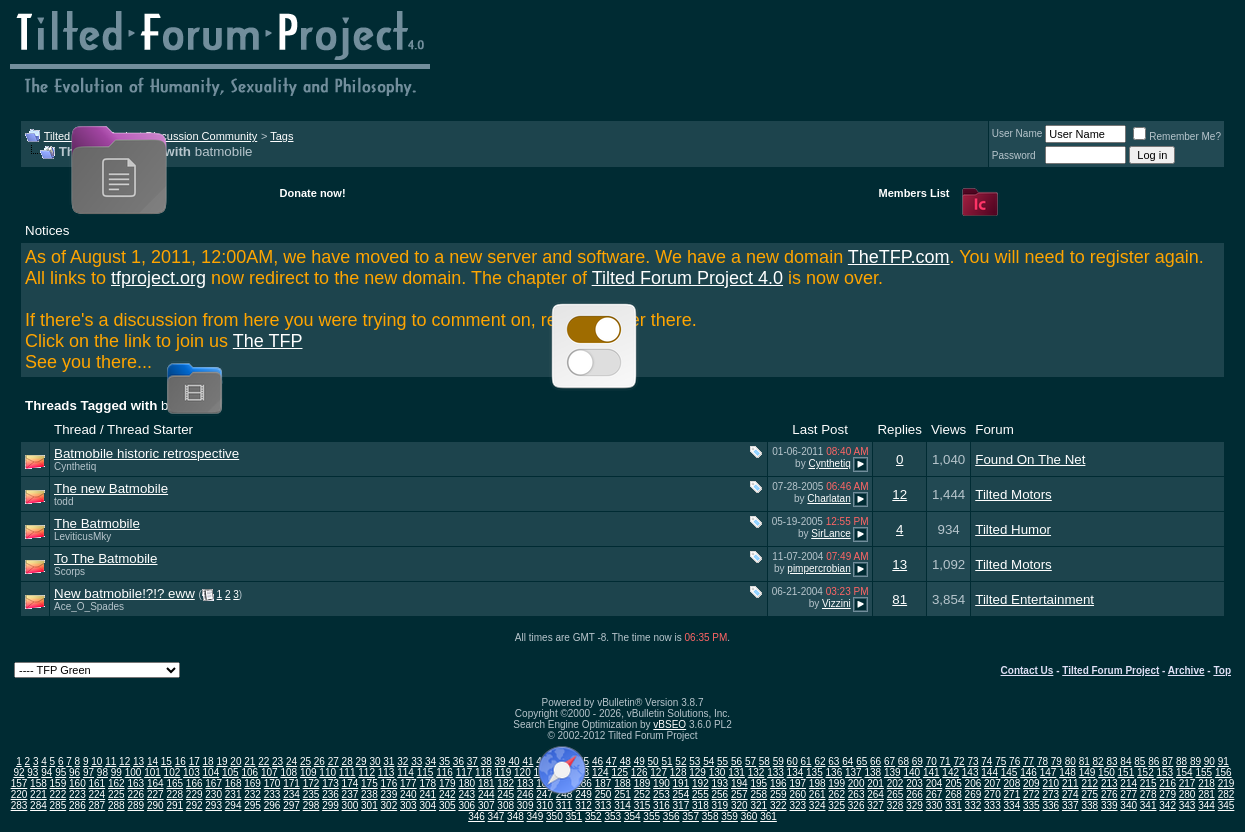  Describe the element at coordinates (119, 170) in the screenshot. I see `open documents folder` at that location.